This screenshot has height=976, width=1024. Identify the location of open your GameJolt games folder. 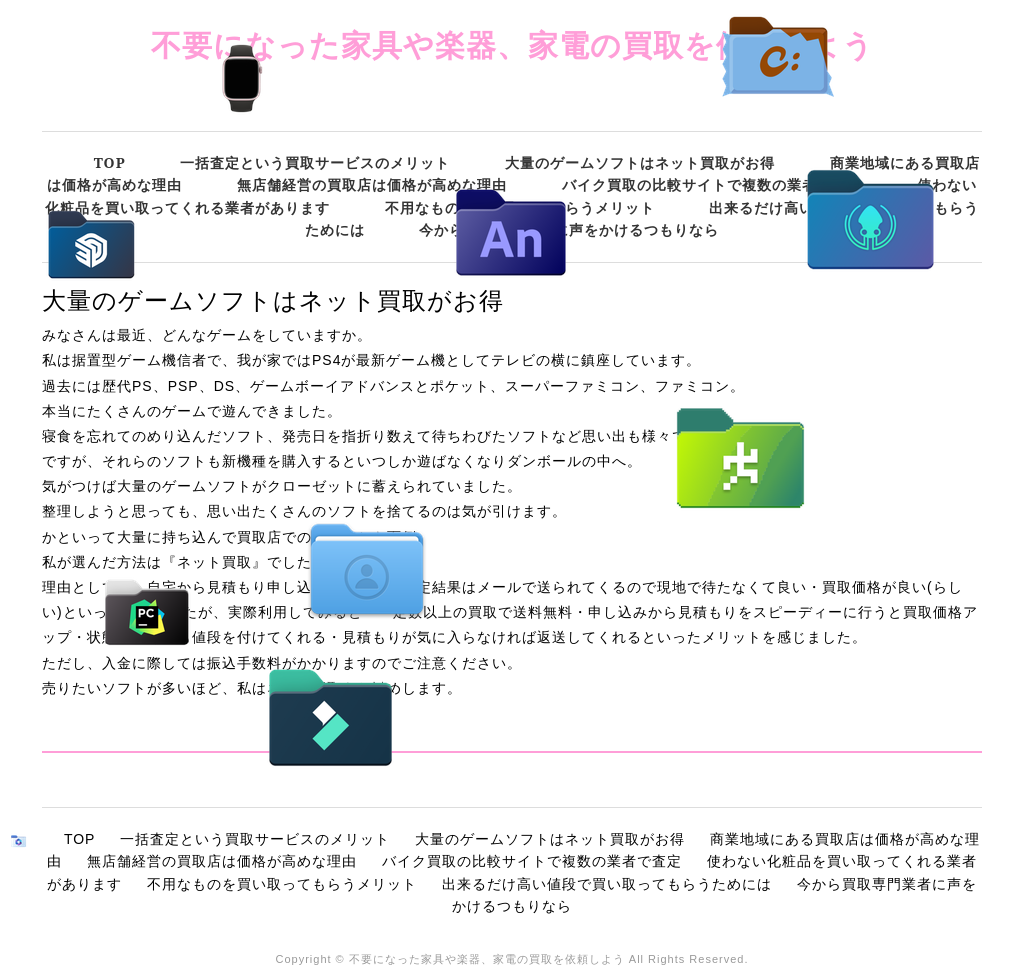
(740, 461).